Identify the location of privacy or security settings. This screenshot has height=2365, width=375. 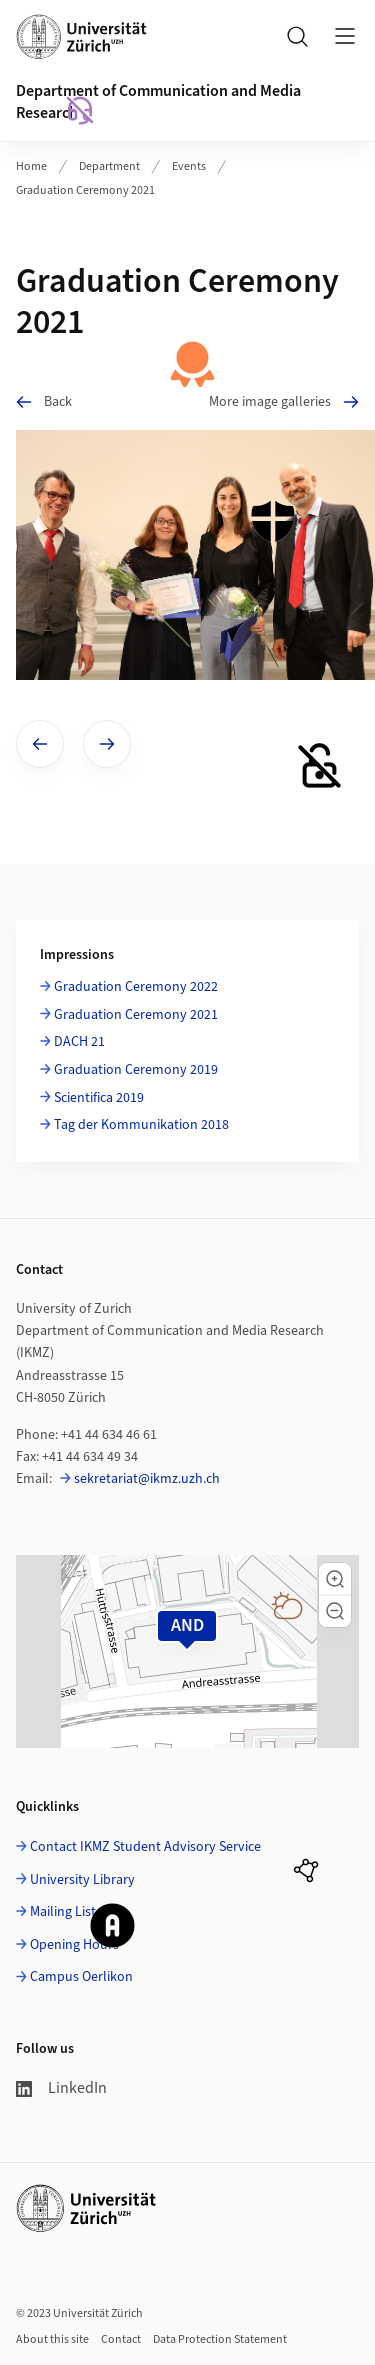
(273, 521).